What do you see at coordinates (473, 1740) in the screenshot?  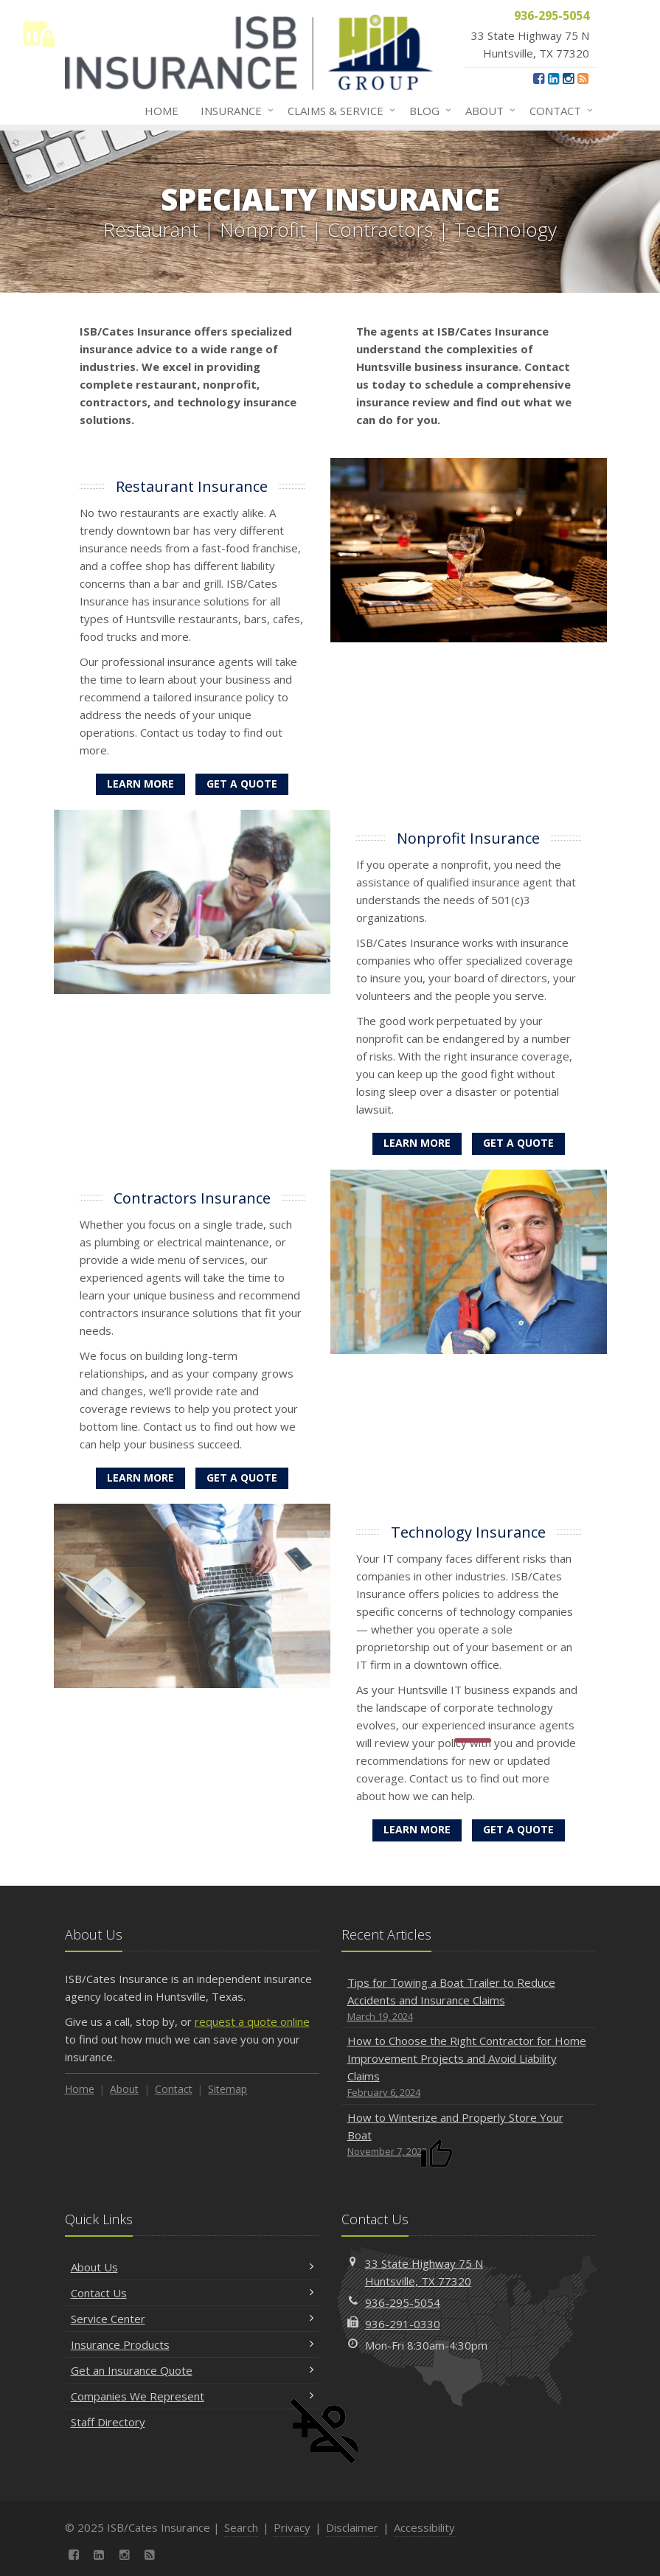 I see `decrease quantity or value` at bounding box center [473, 1740].